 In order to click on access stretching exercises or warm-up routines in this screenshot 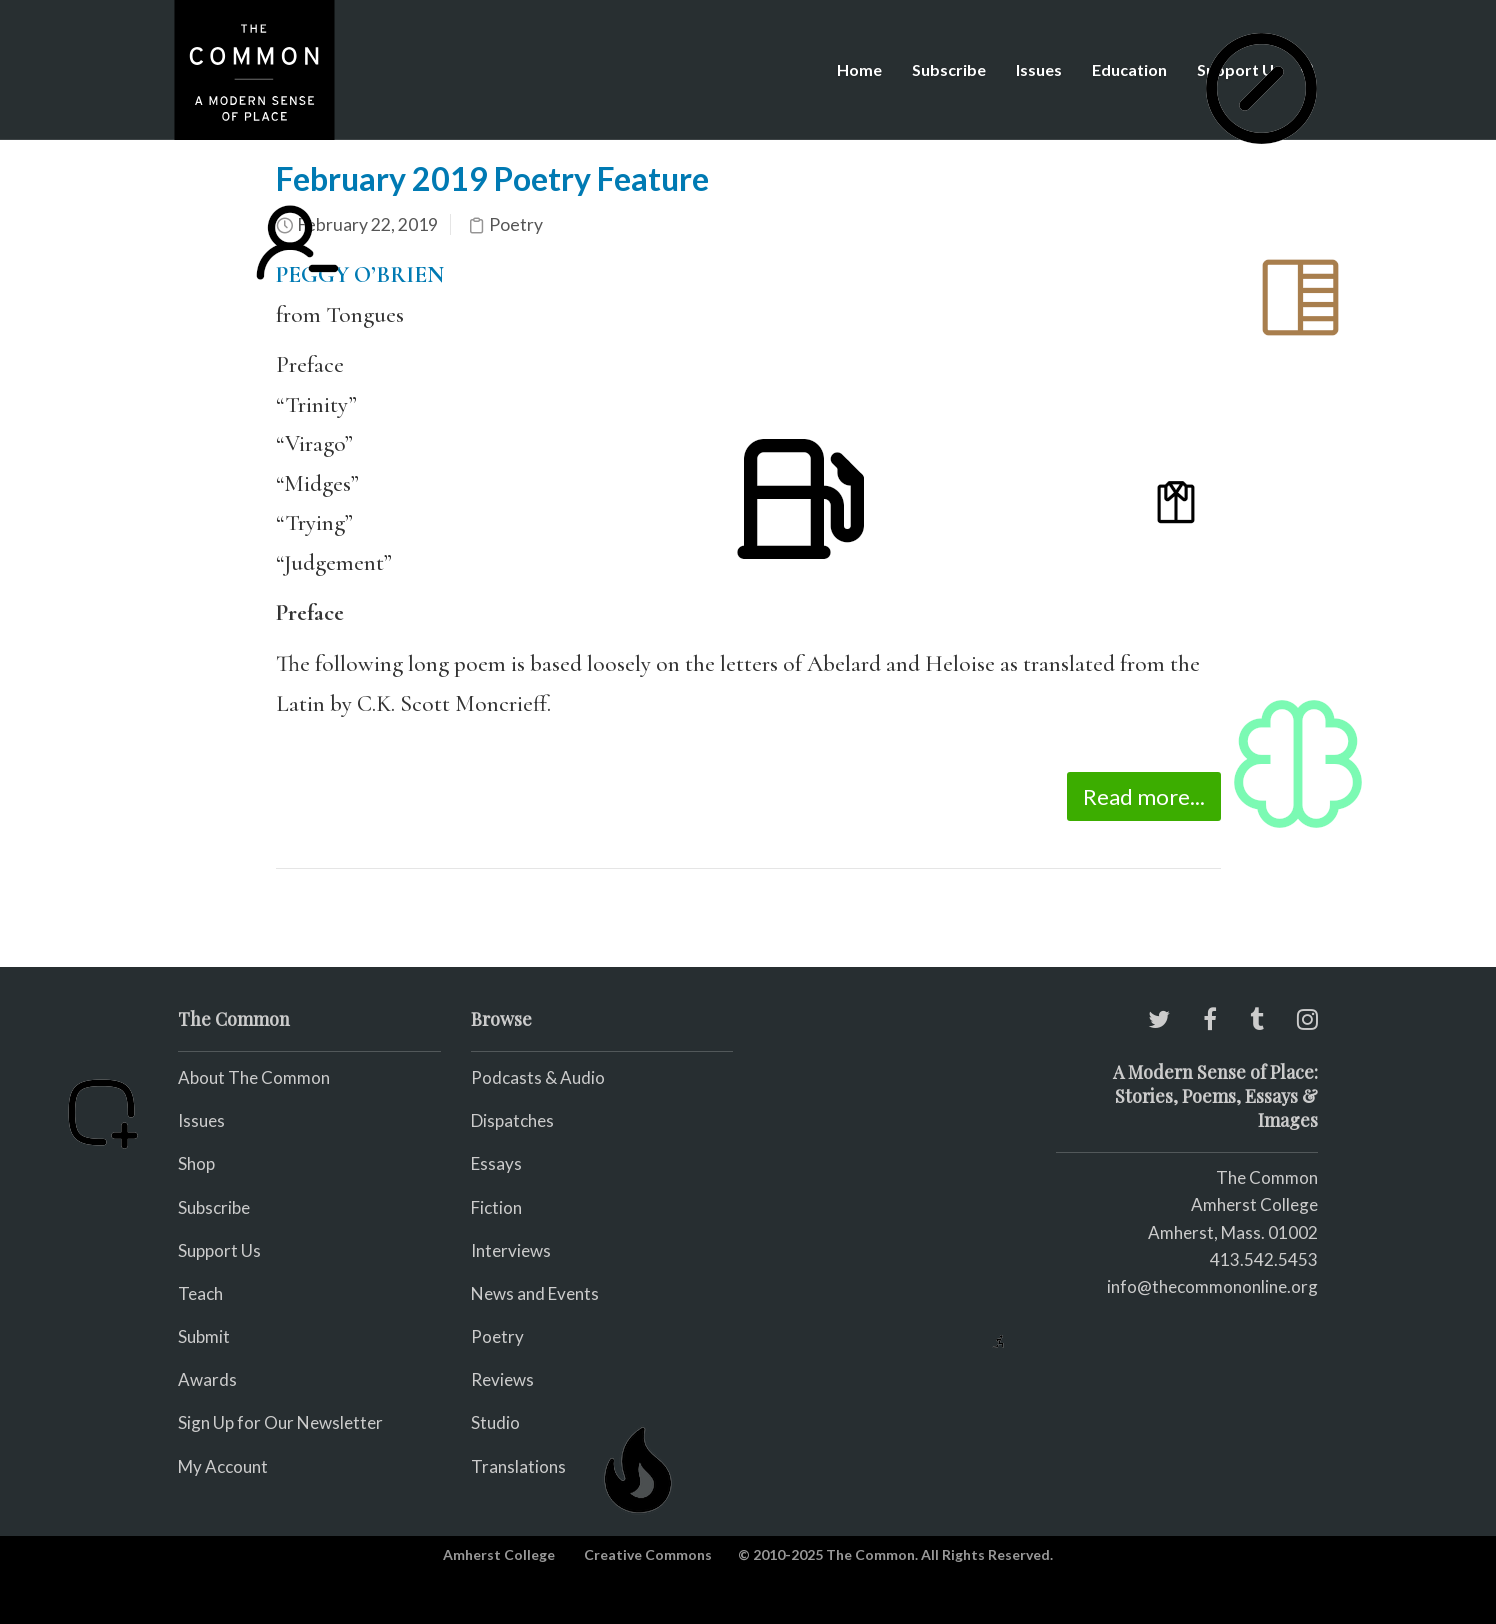, I will do `click(998, 1341)`.